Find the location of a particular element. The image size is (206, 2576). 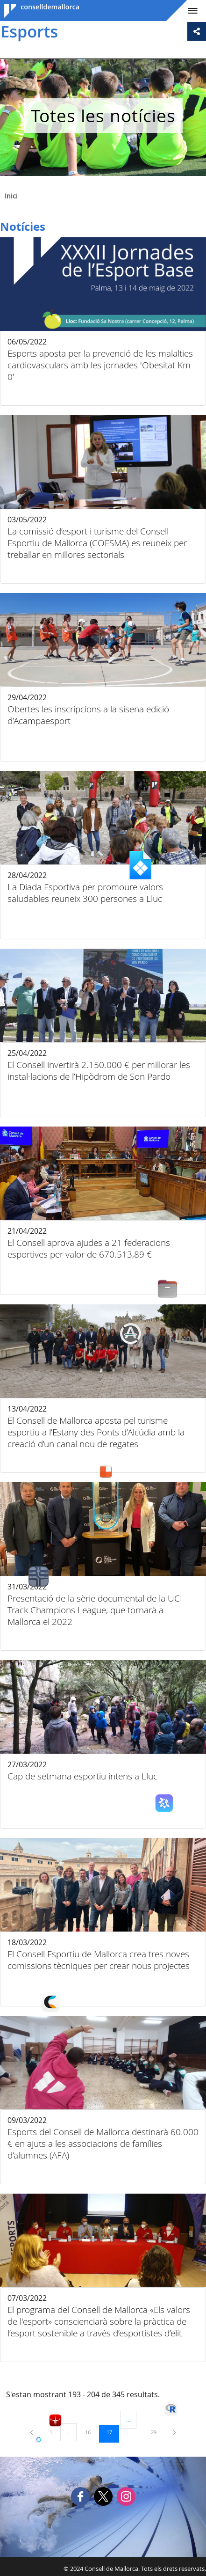

switch to the top-right workspace is located at coordinates (106, 1471).